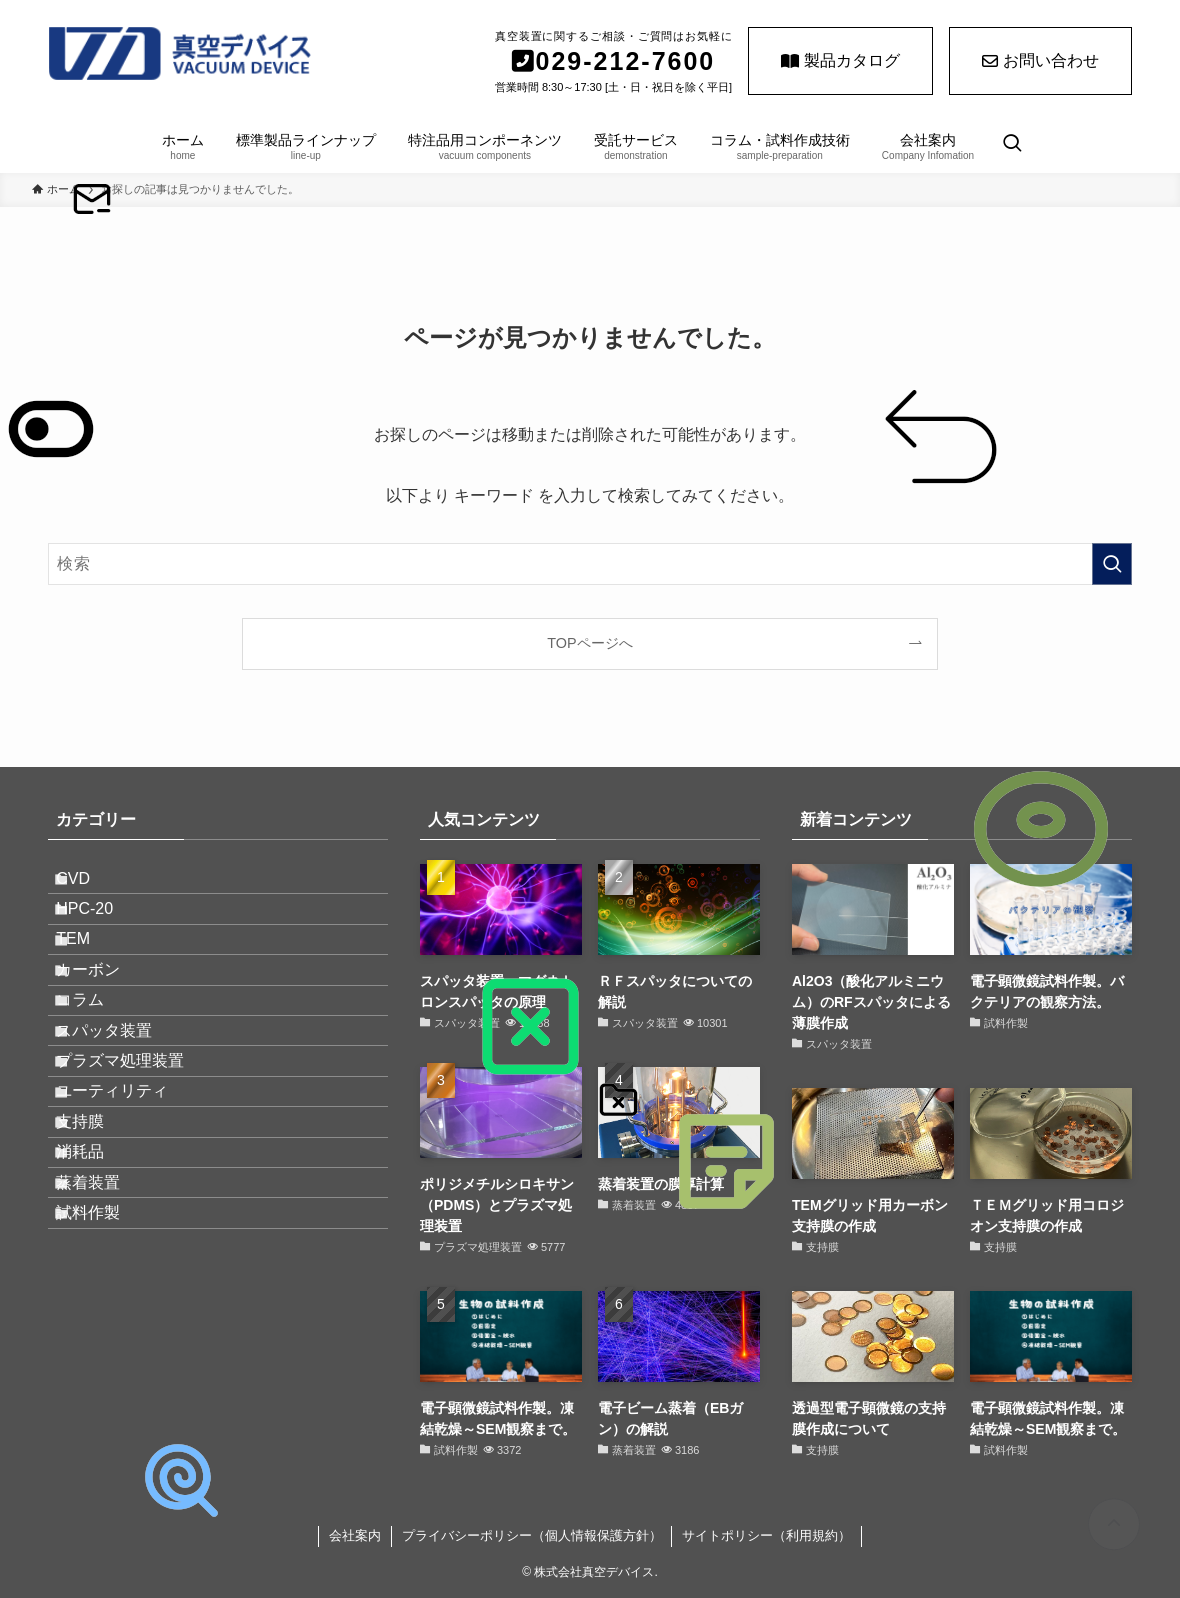  I want to click on remove an email from your inbox, so click(92, 199).